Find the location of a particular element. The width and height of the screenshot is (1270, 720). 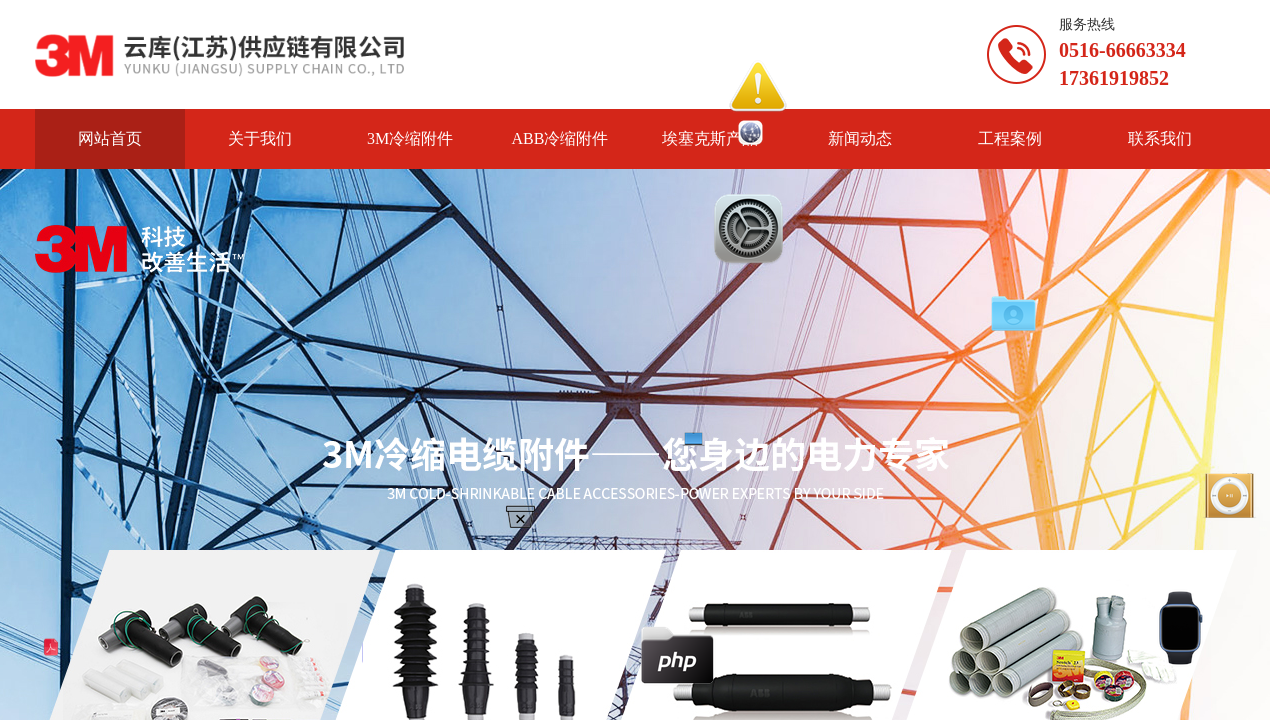

open the users folder is located at coordinates (1013, 313).